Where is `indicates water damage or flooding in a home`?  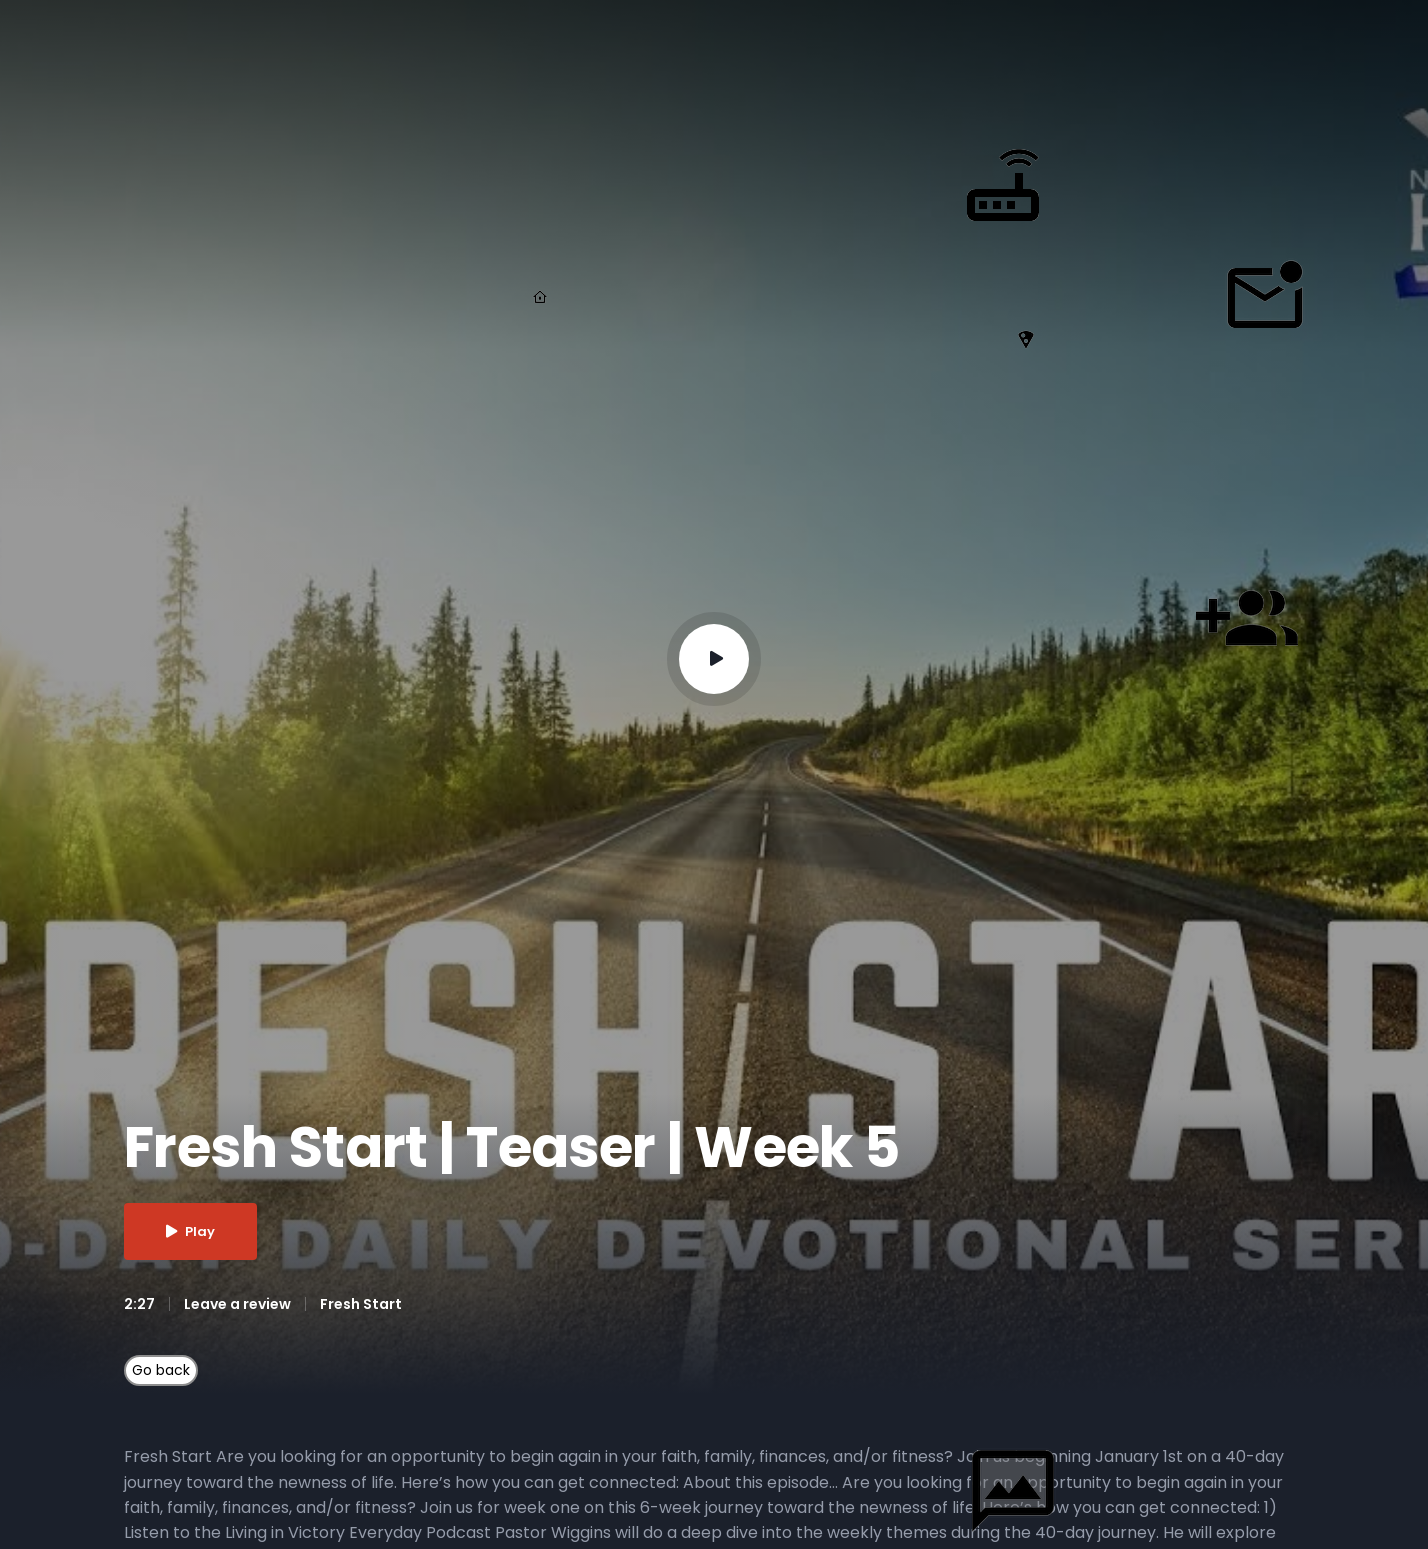
indicates water damage or flooding in a home is located at coordinates (540, 297).